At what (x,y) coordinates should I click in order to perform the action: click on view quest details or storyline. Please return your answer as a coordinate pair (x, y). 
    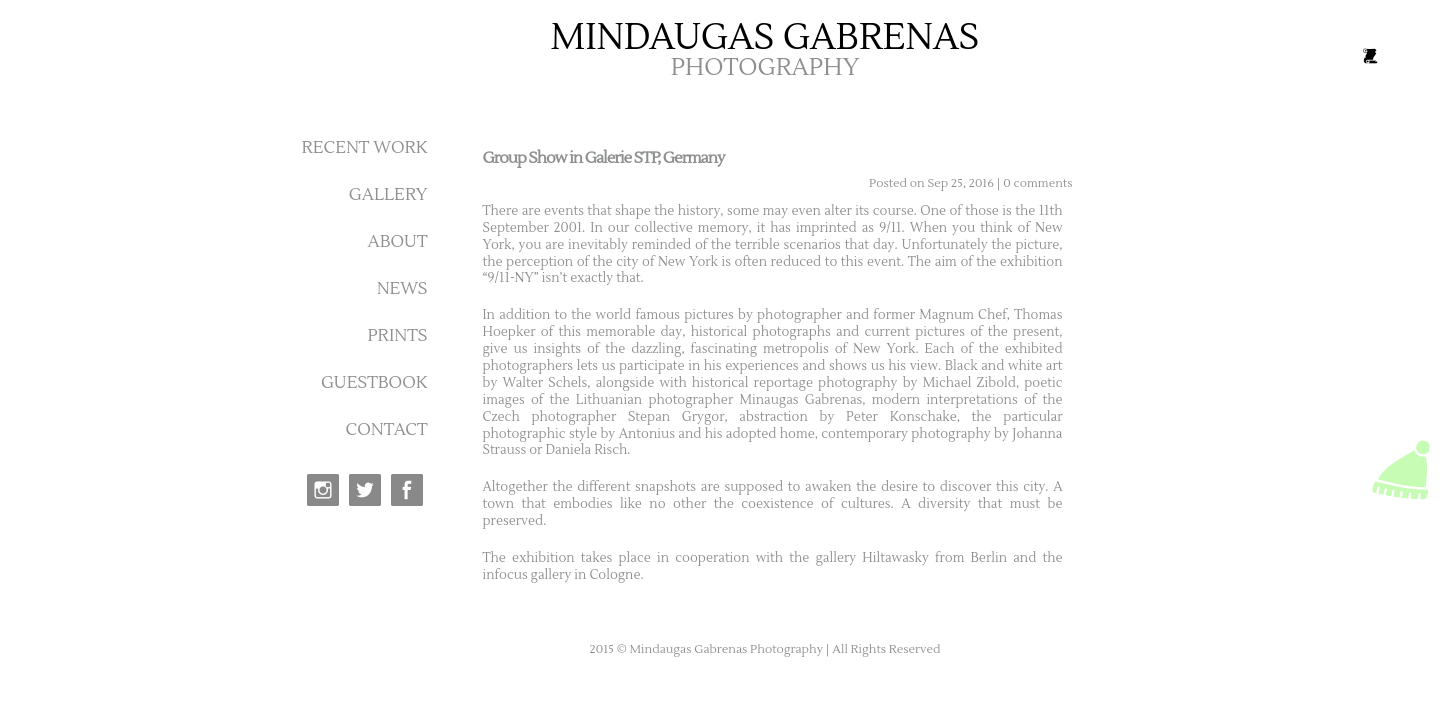
    Looking at the image, I should click on (1370, 56).